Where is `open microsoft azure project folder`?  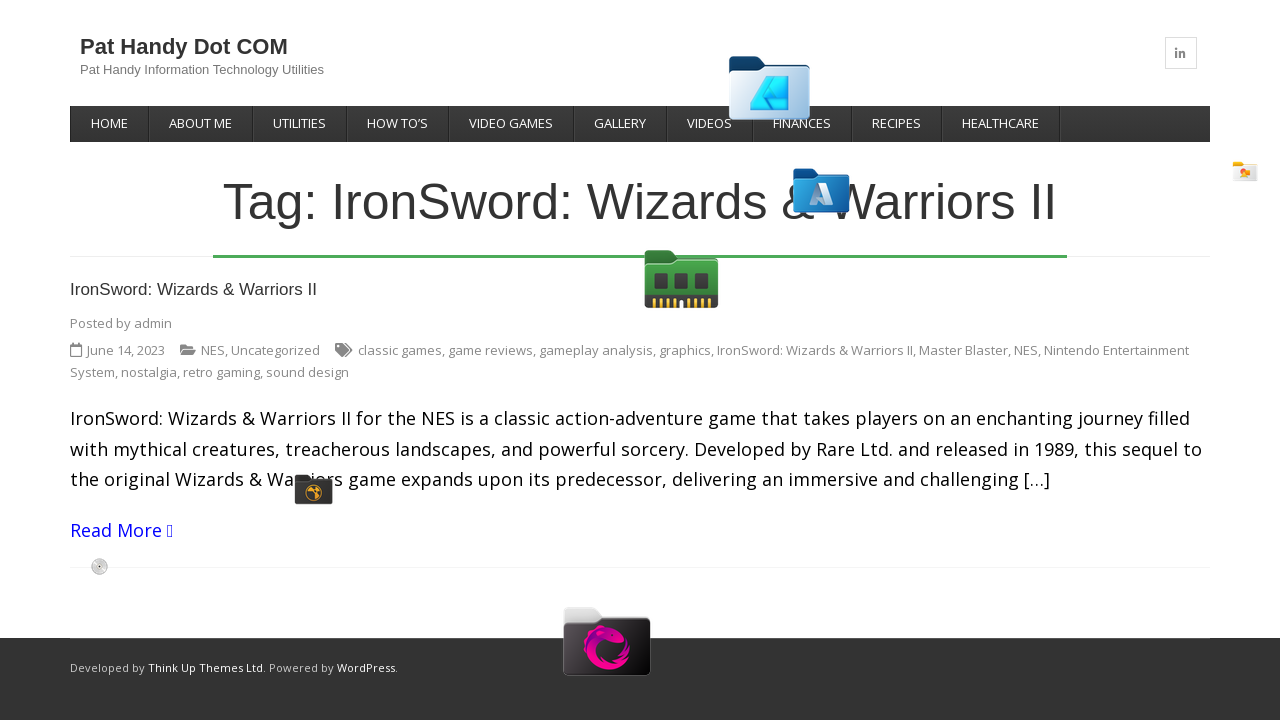
open microsoft azure project folder is located at coordinates (821, 192).